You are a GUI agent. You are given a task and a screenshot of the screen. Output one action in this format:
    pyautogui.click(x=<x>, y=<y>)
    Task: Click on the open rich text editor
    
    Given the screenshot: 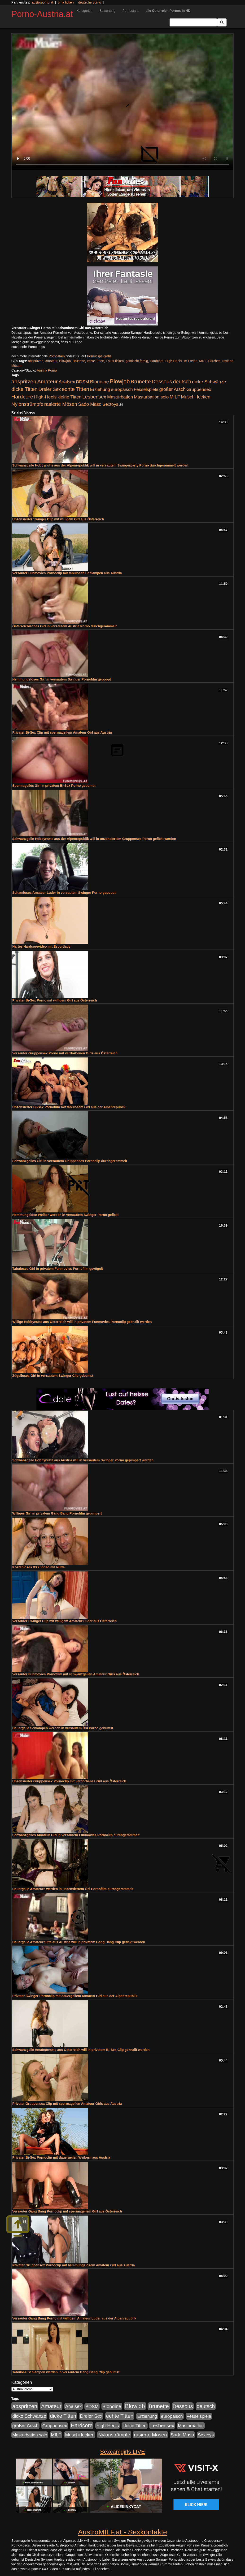 What is the action you would take?
    pyautogui.click(x=117, y=750)
    